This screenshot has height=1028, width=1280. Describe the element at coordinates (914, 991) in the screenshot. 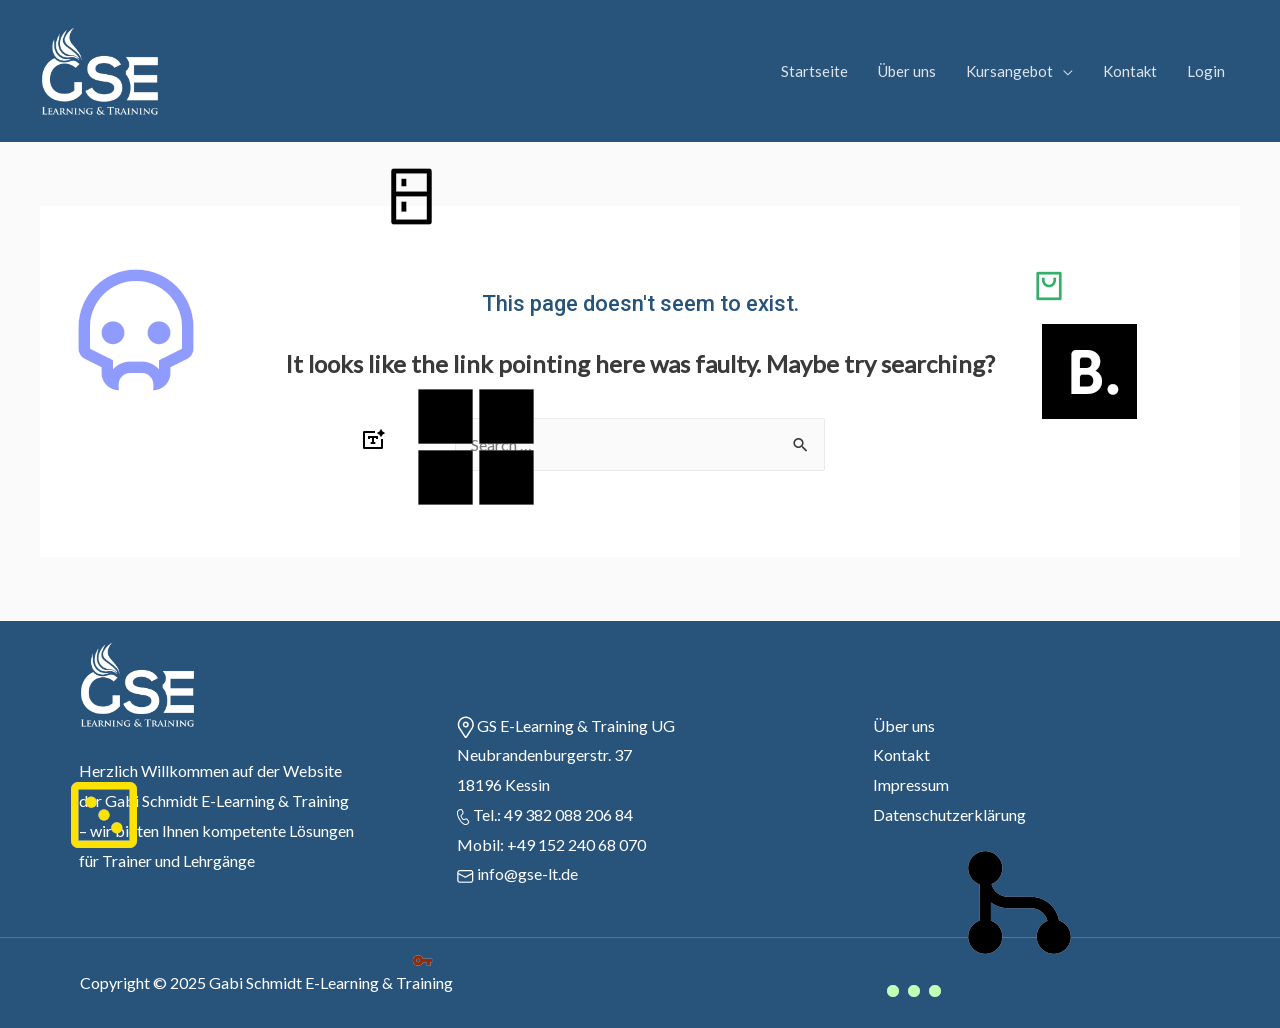

I see `access more options or actions` at that location.